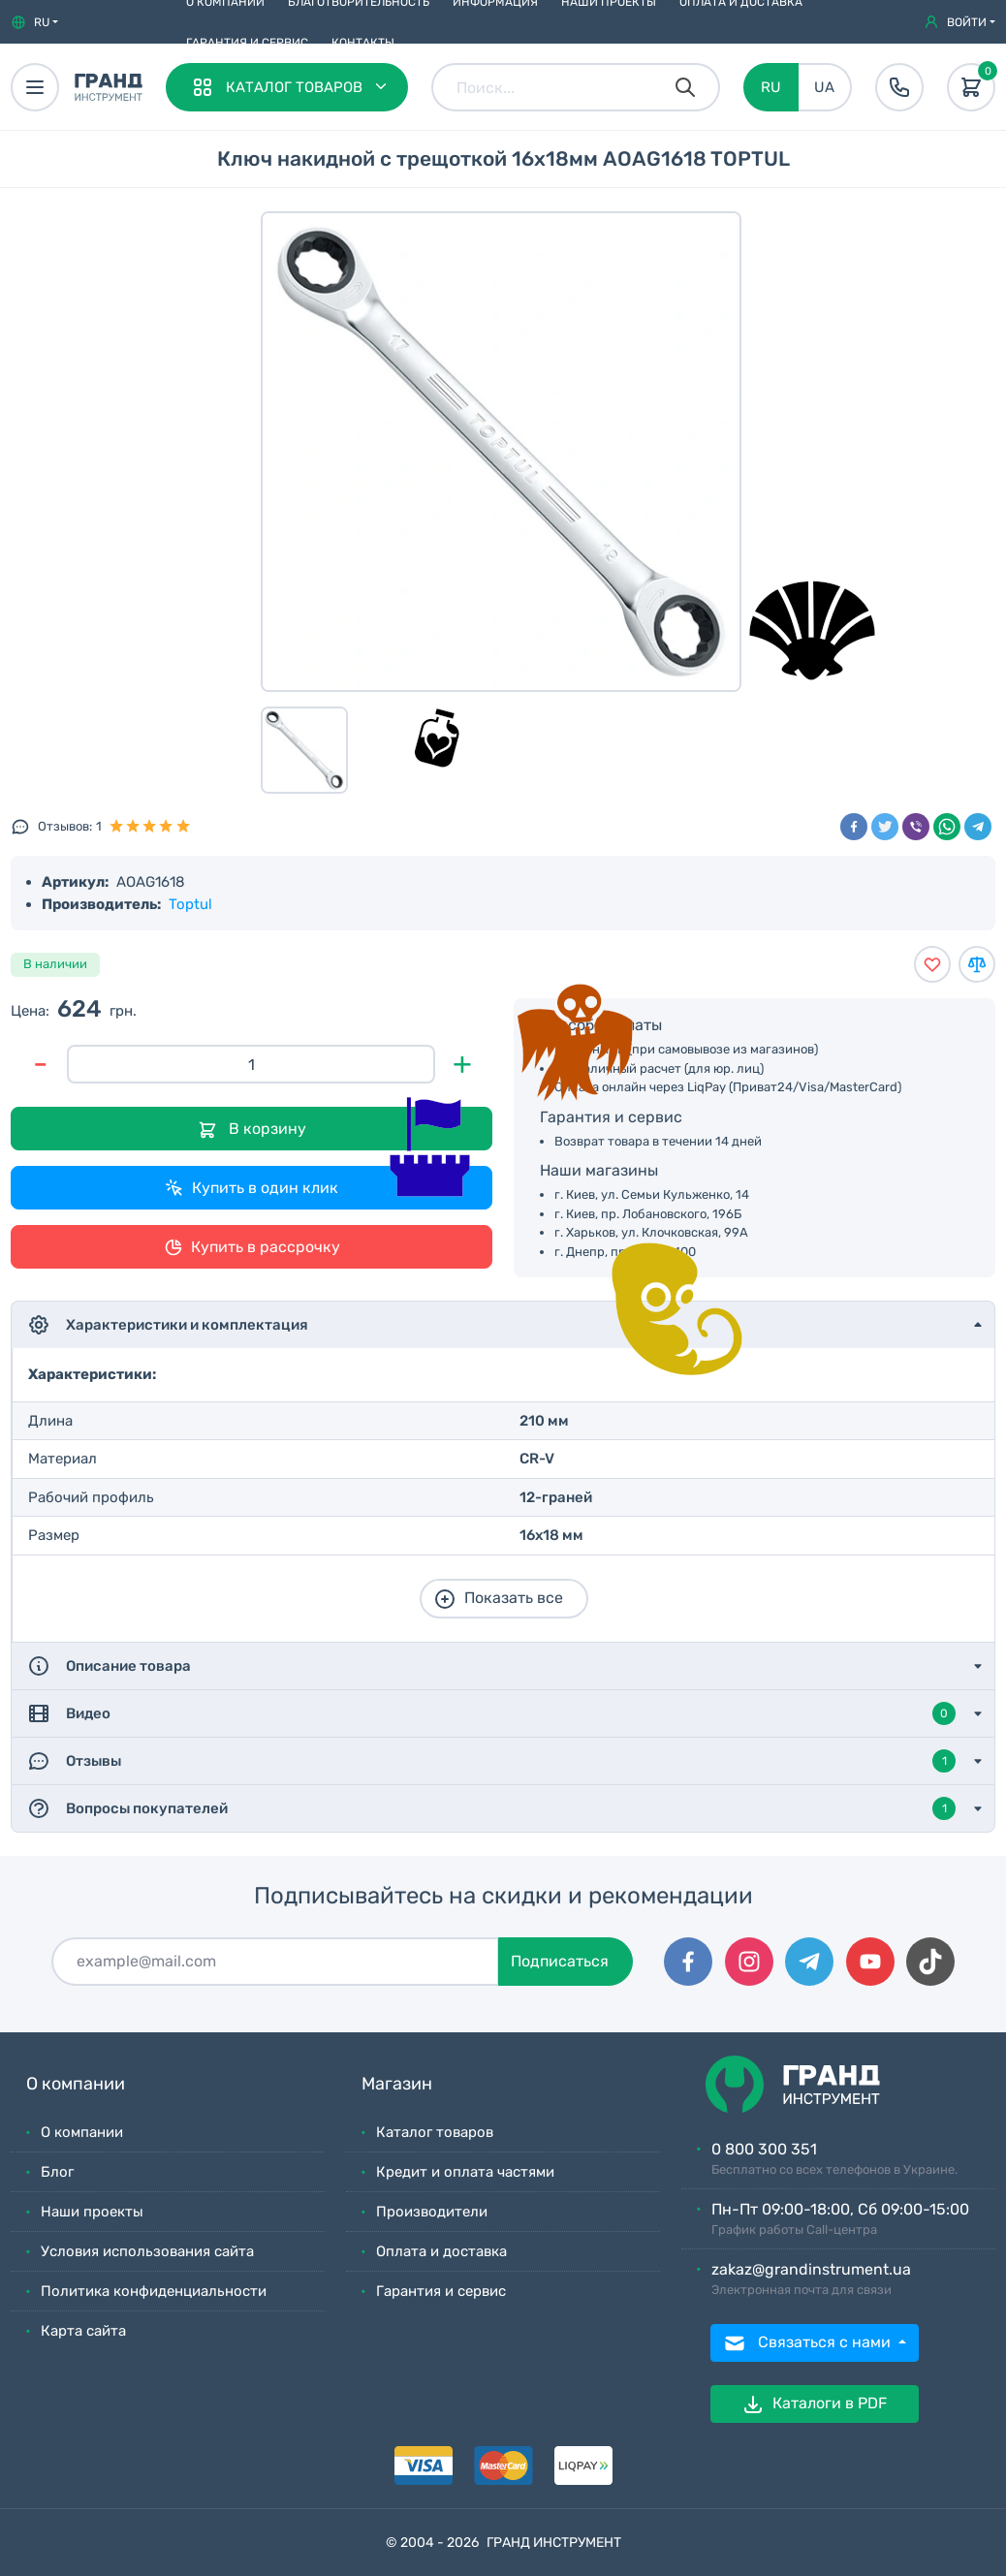 Image resolution: width=1006 pixels, height=2576 pixels. I want to click on health potion or healing item in a game inventory, so click(437, 738).